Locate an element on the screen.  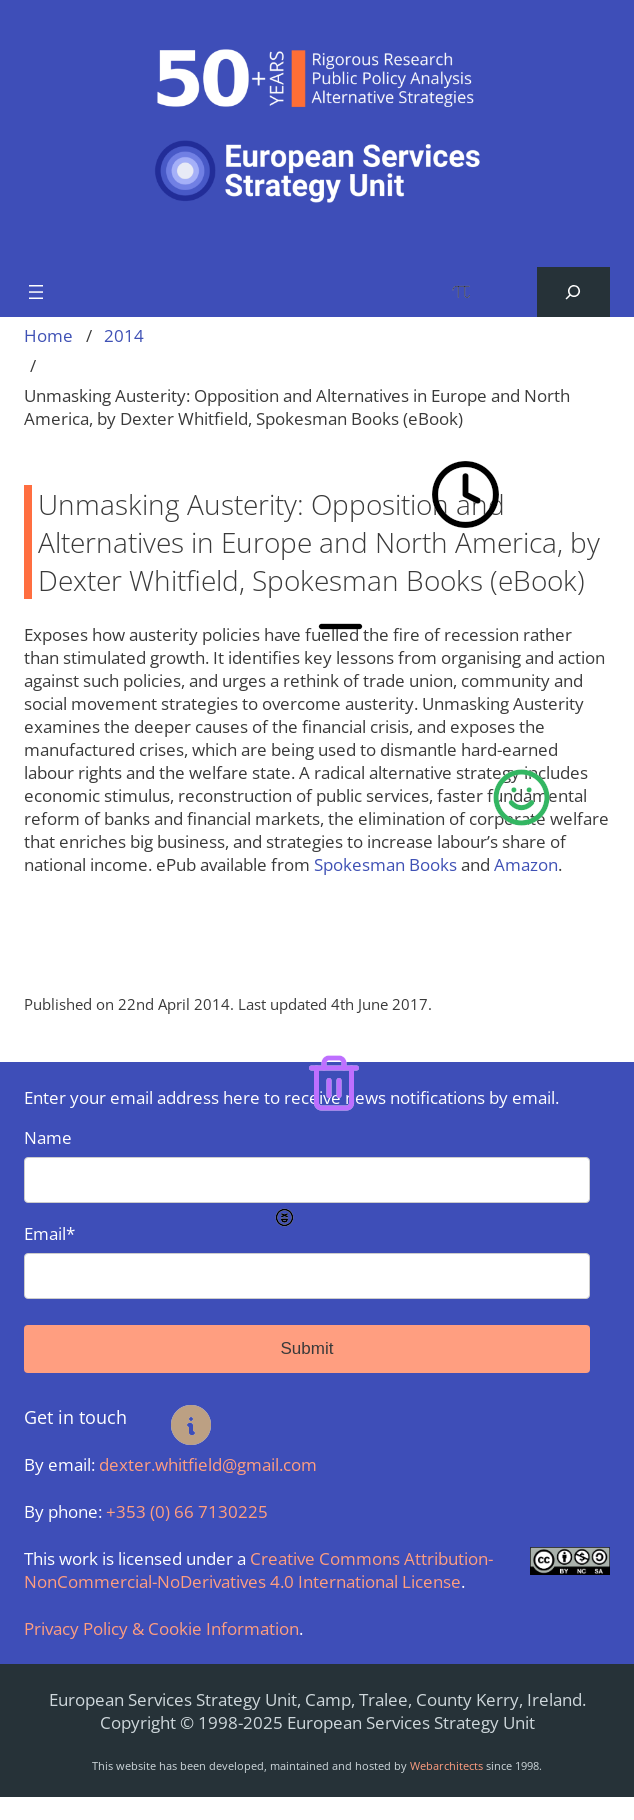
view time or clock settings is located at coordinates (465, 494).